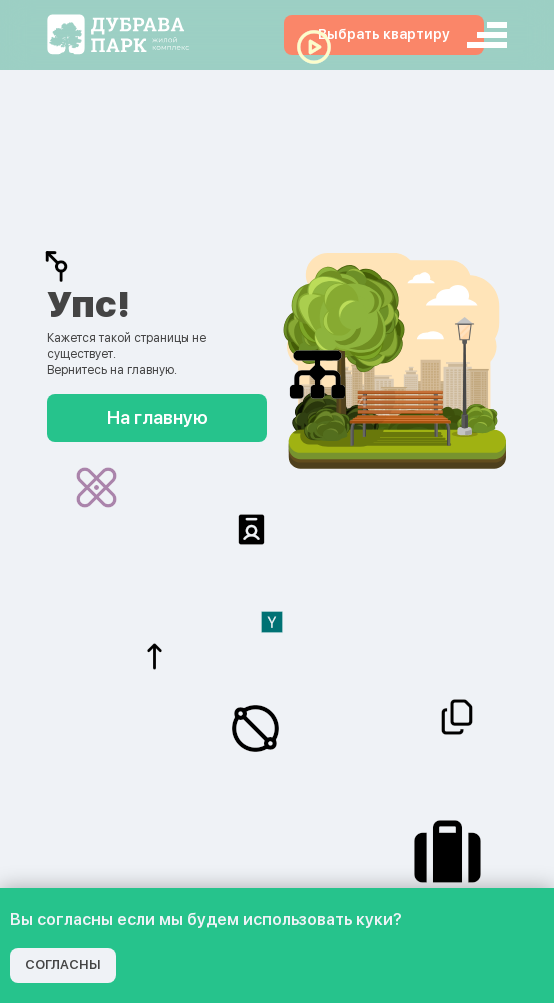 The width and height of the screenshot is (554, 1003). I want to click on measure or display diameter of a circular object, so click(255, 728).